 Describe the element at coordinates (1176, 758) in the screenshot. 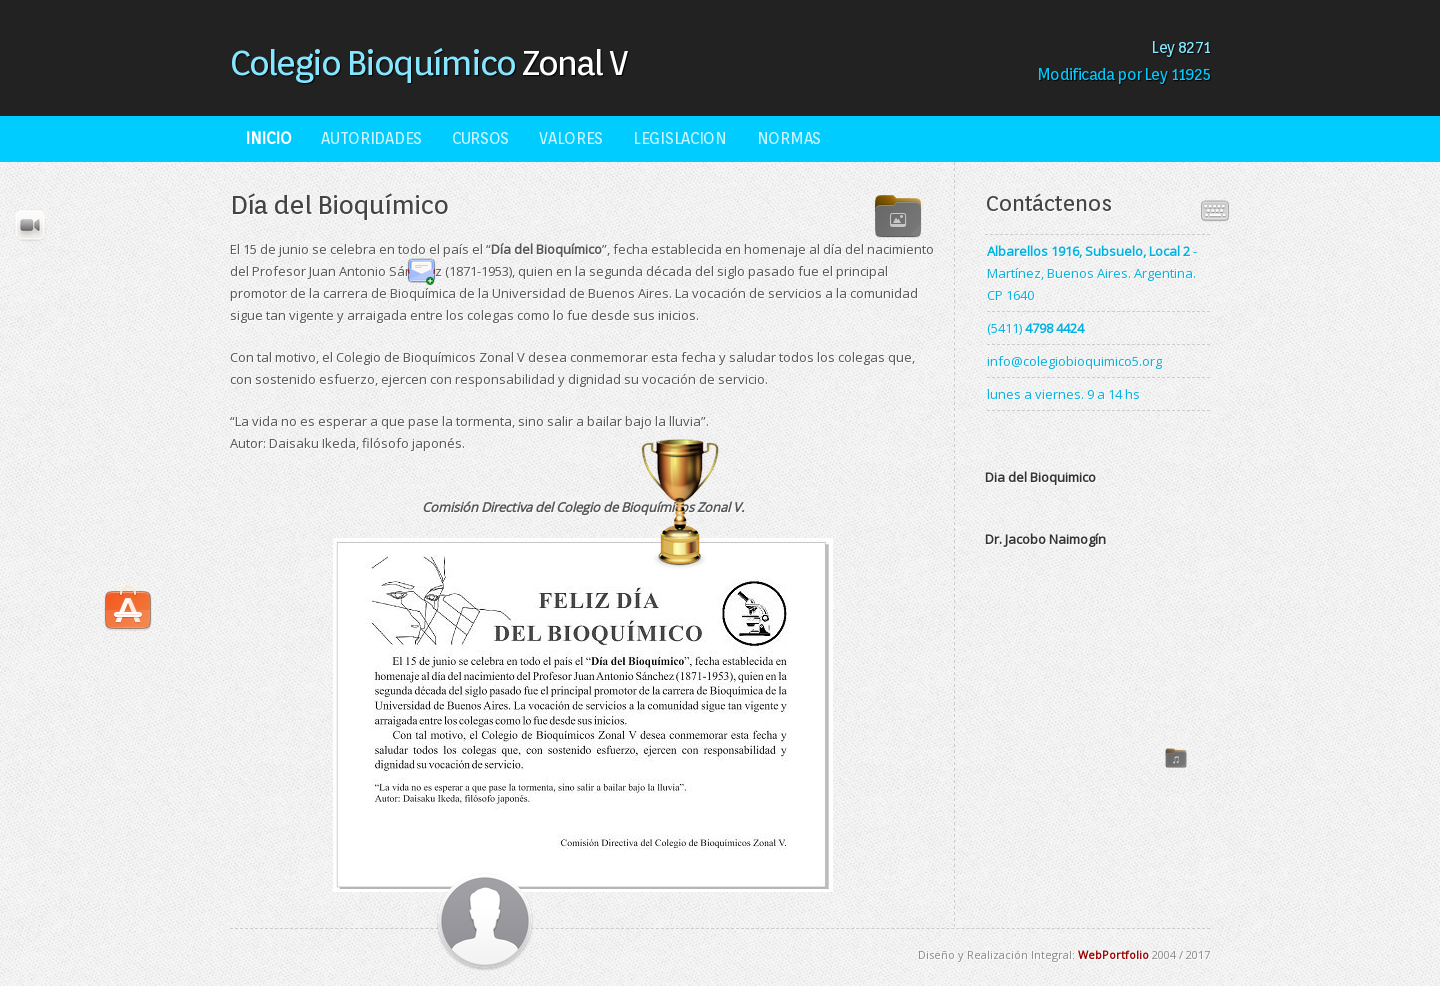

I see `open your music folder` at that location.